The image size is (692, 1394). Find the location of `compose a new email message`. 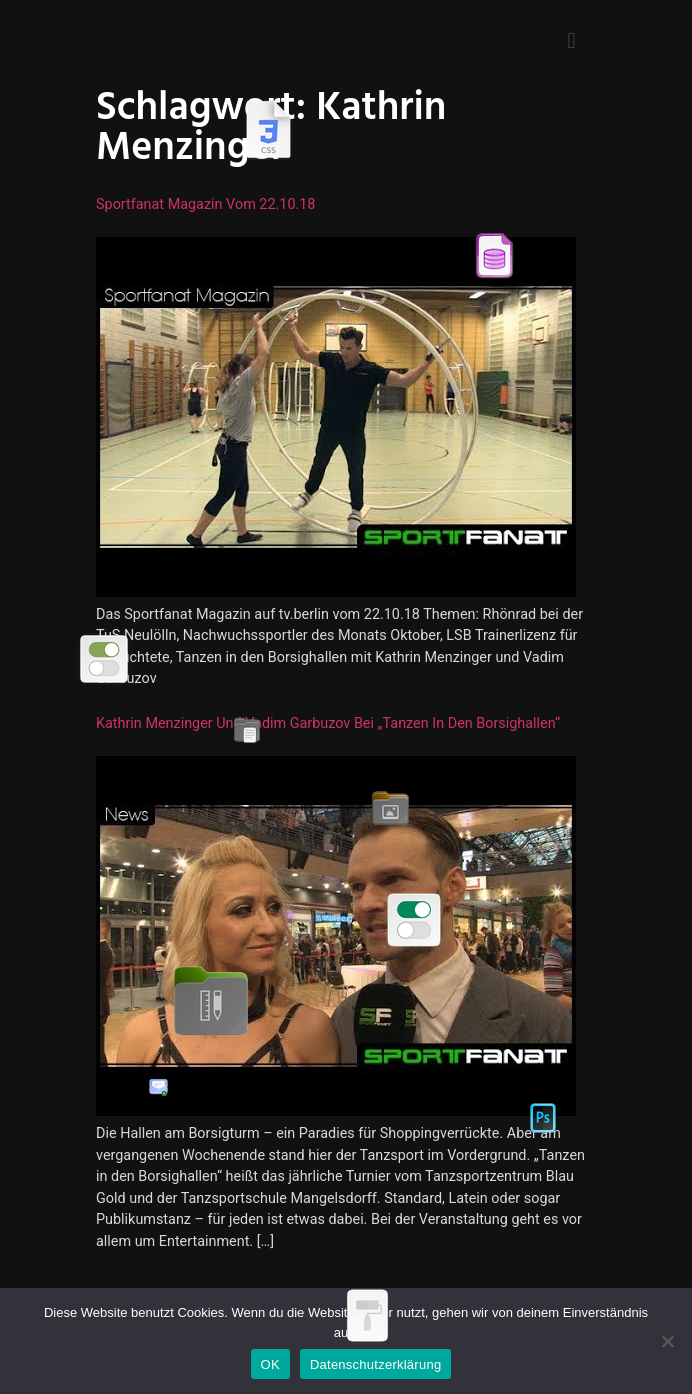

compose a new email message is located at coordinates (158, 1086).